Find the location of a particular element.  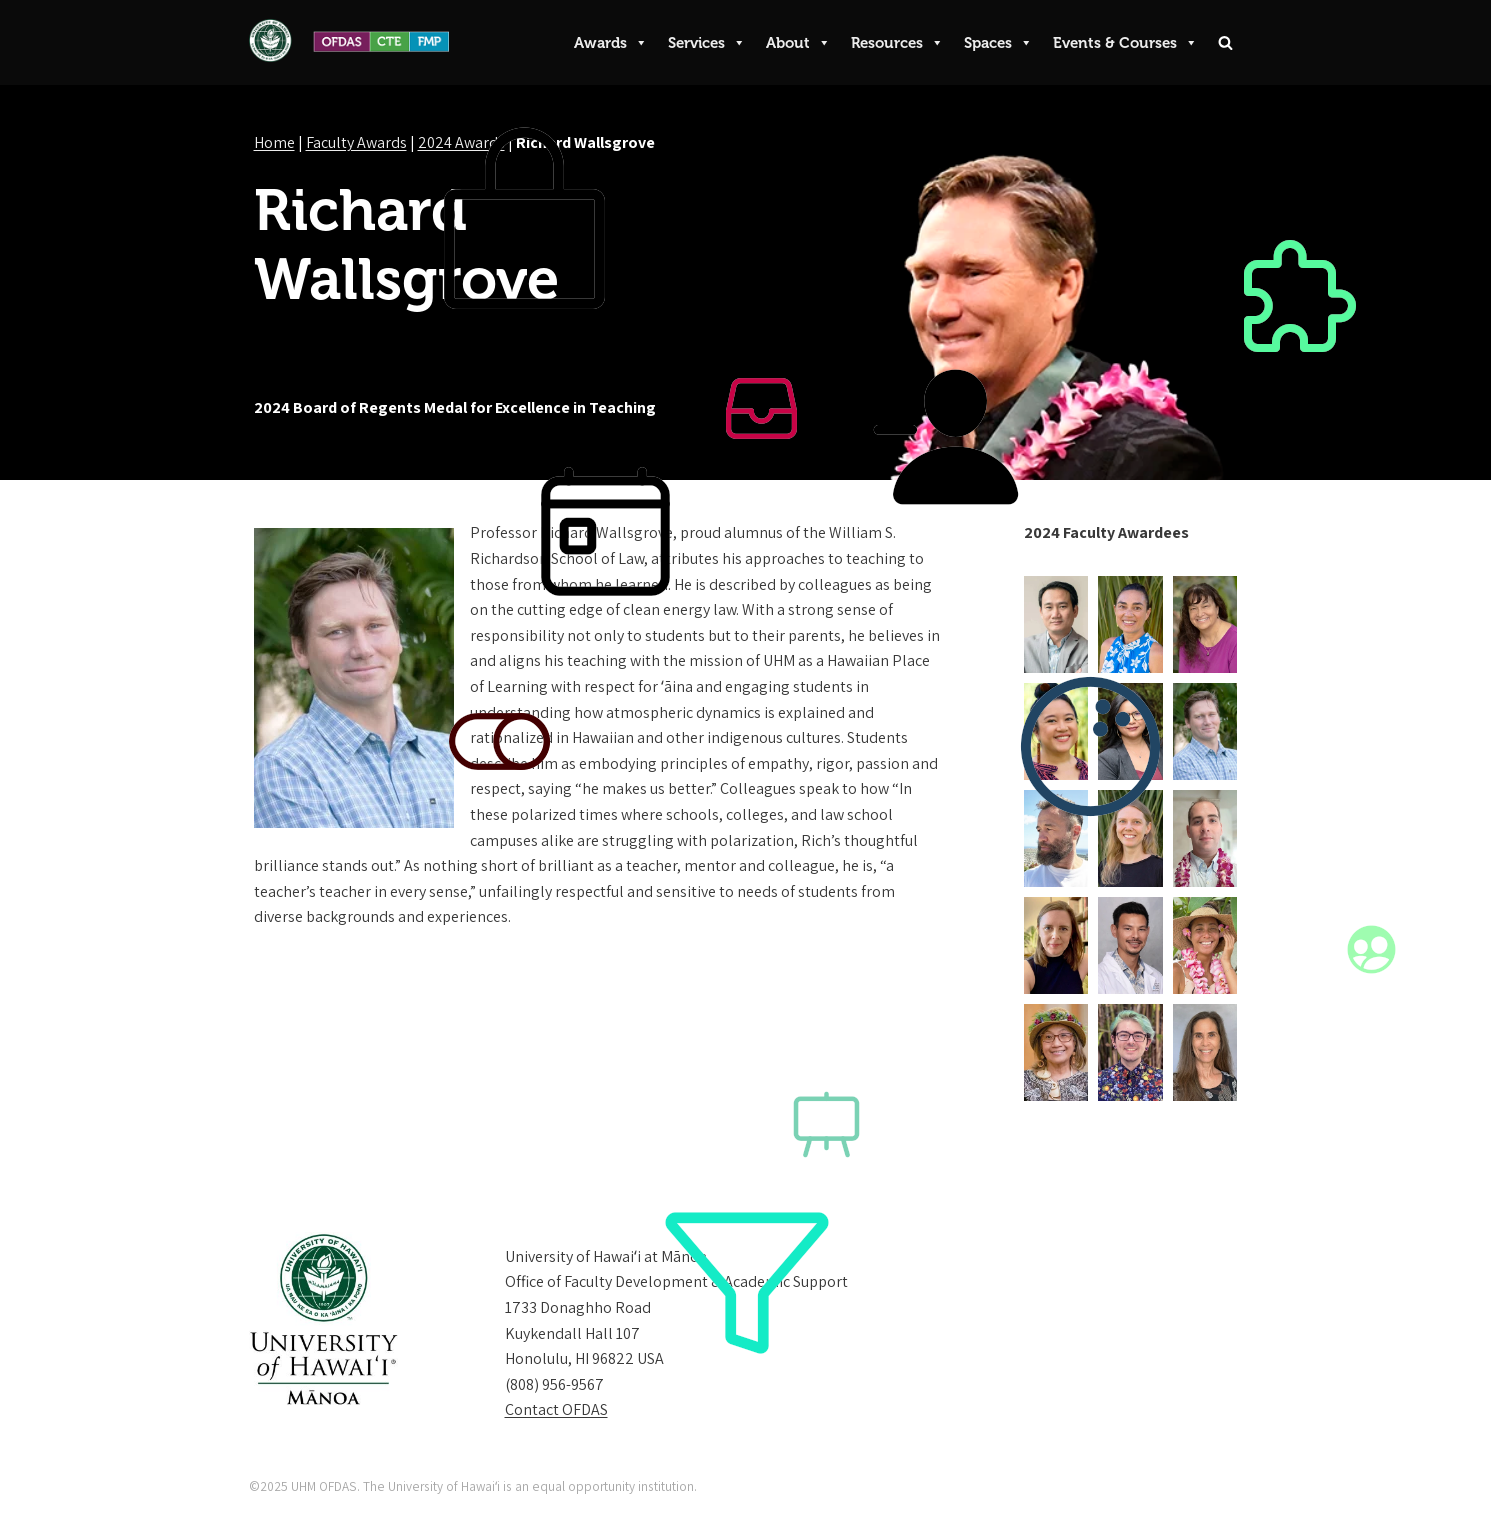

access bowling game or activity is located at coordinates (1090, 746).